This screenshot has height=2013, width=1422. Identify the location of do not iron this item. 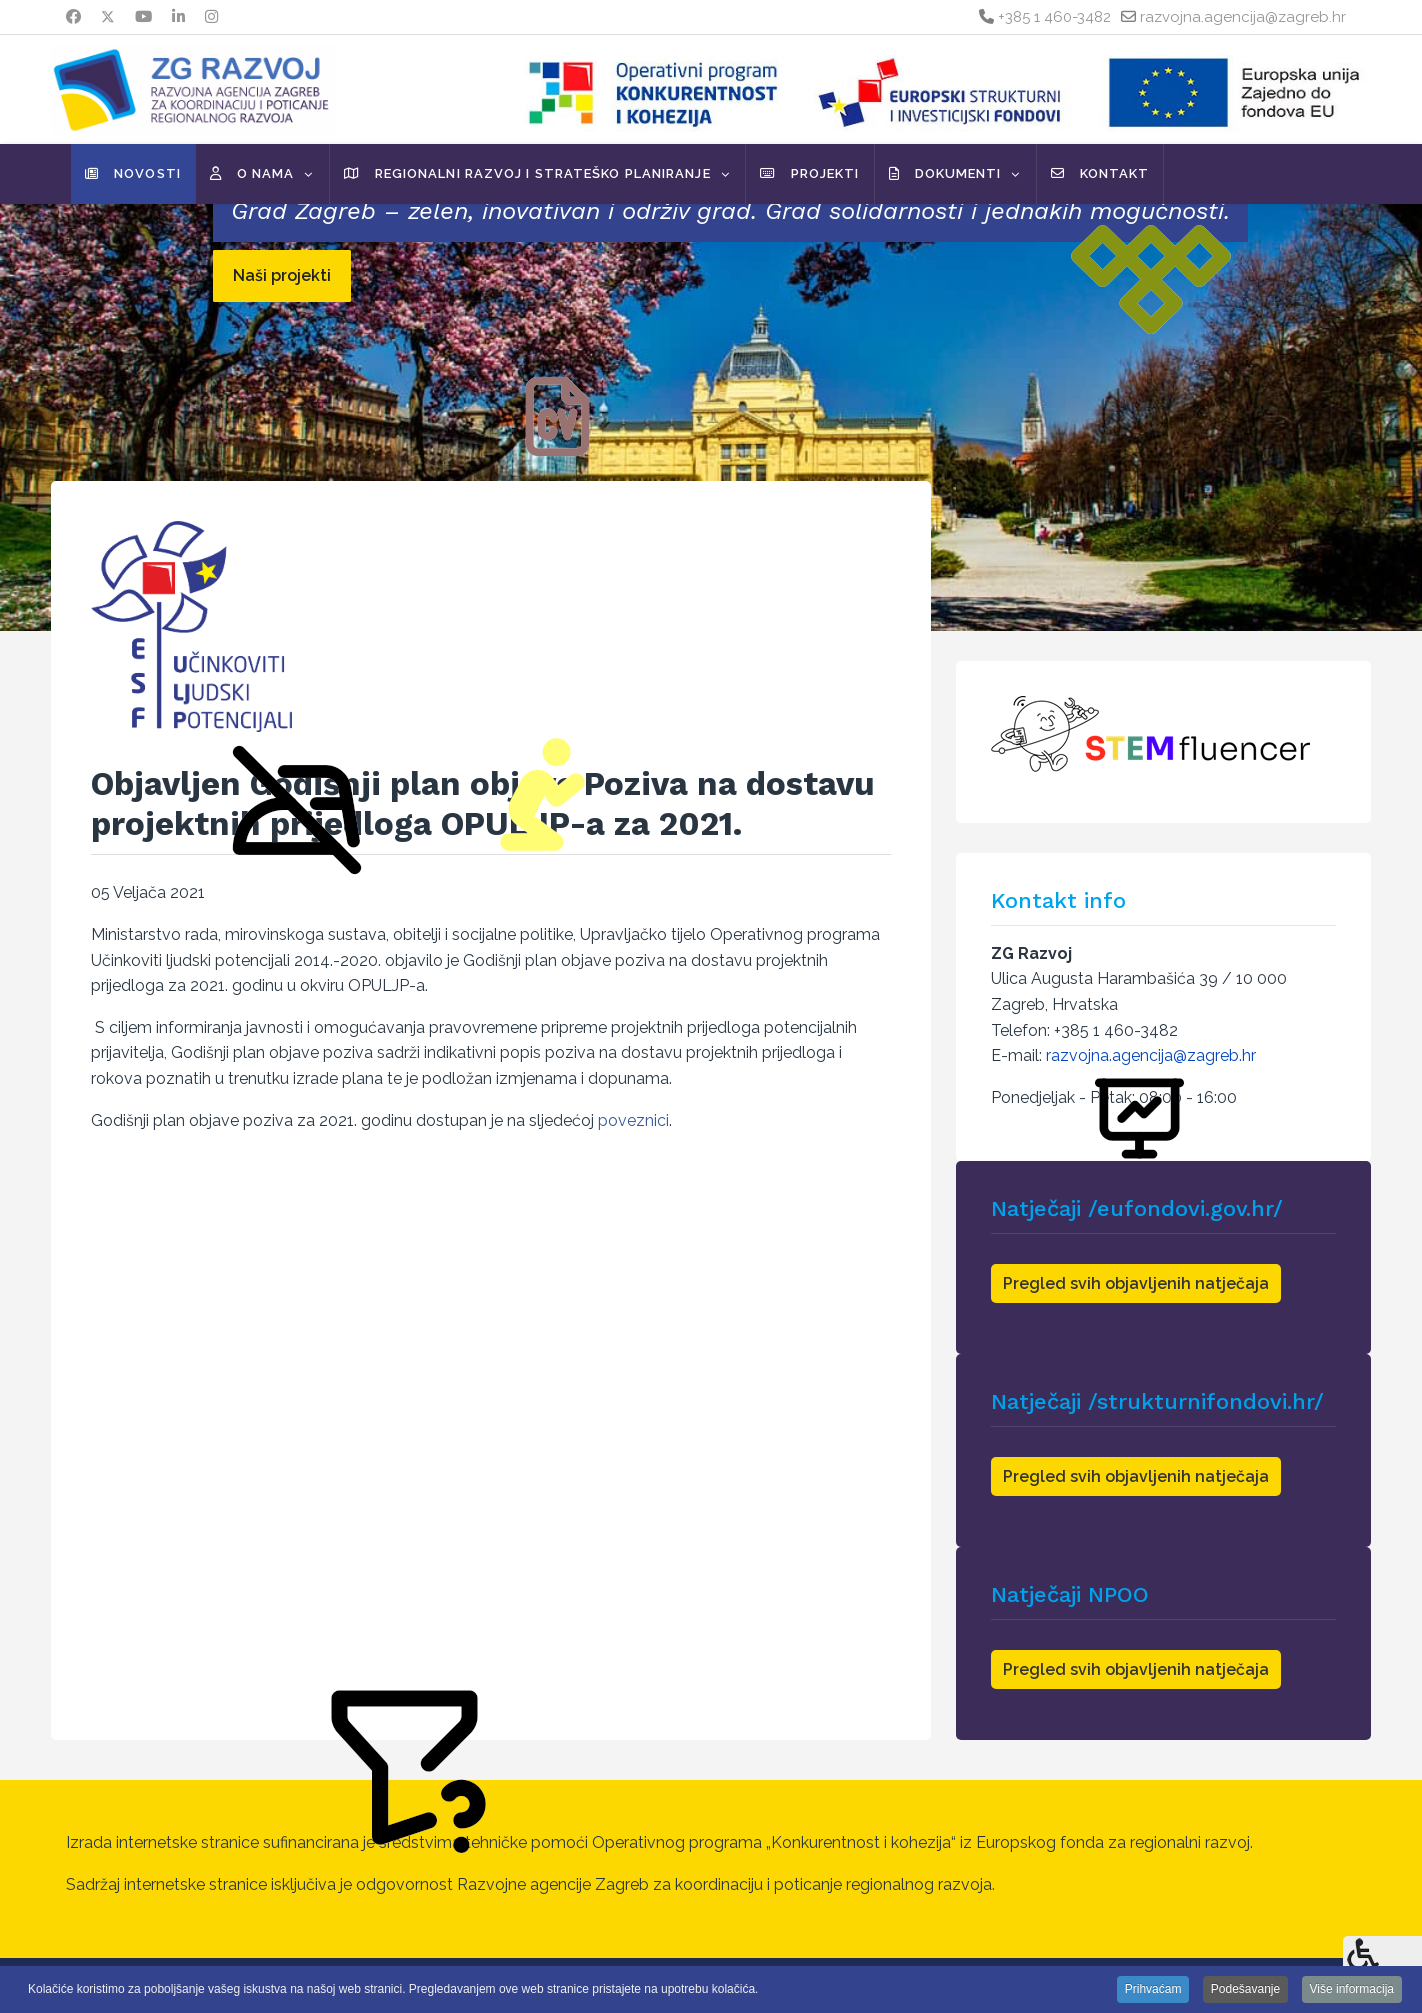
(297, 810).